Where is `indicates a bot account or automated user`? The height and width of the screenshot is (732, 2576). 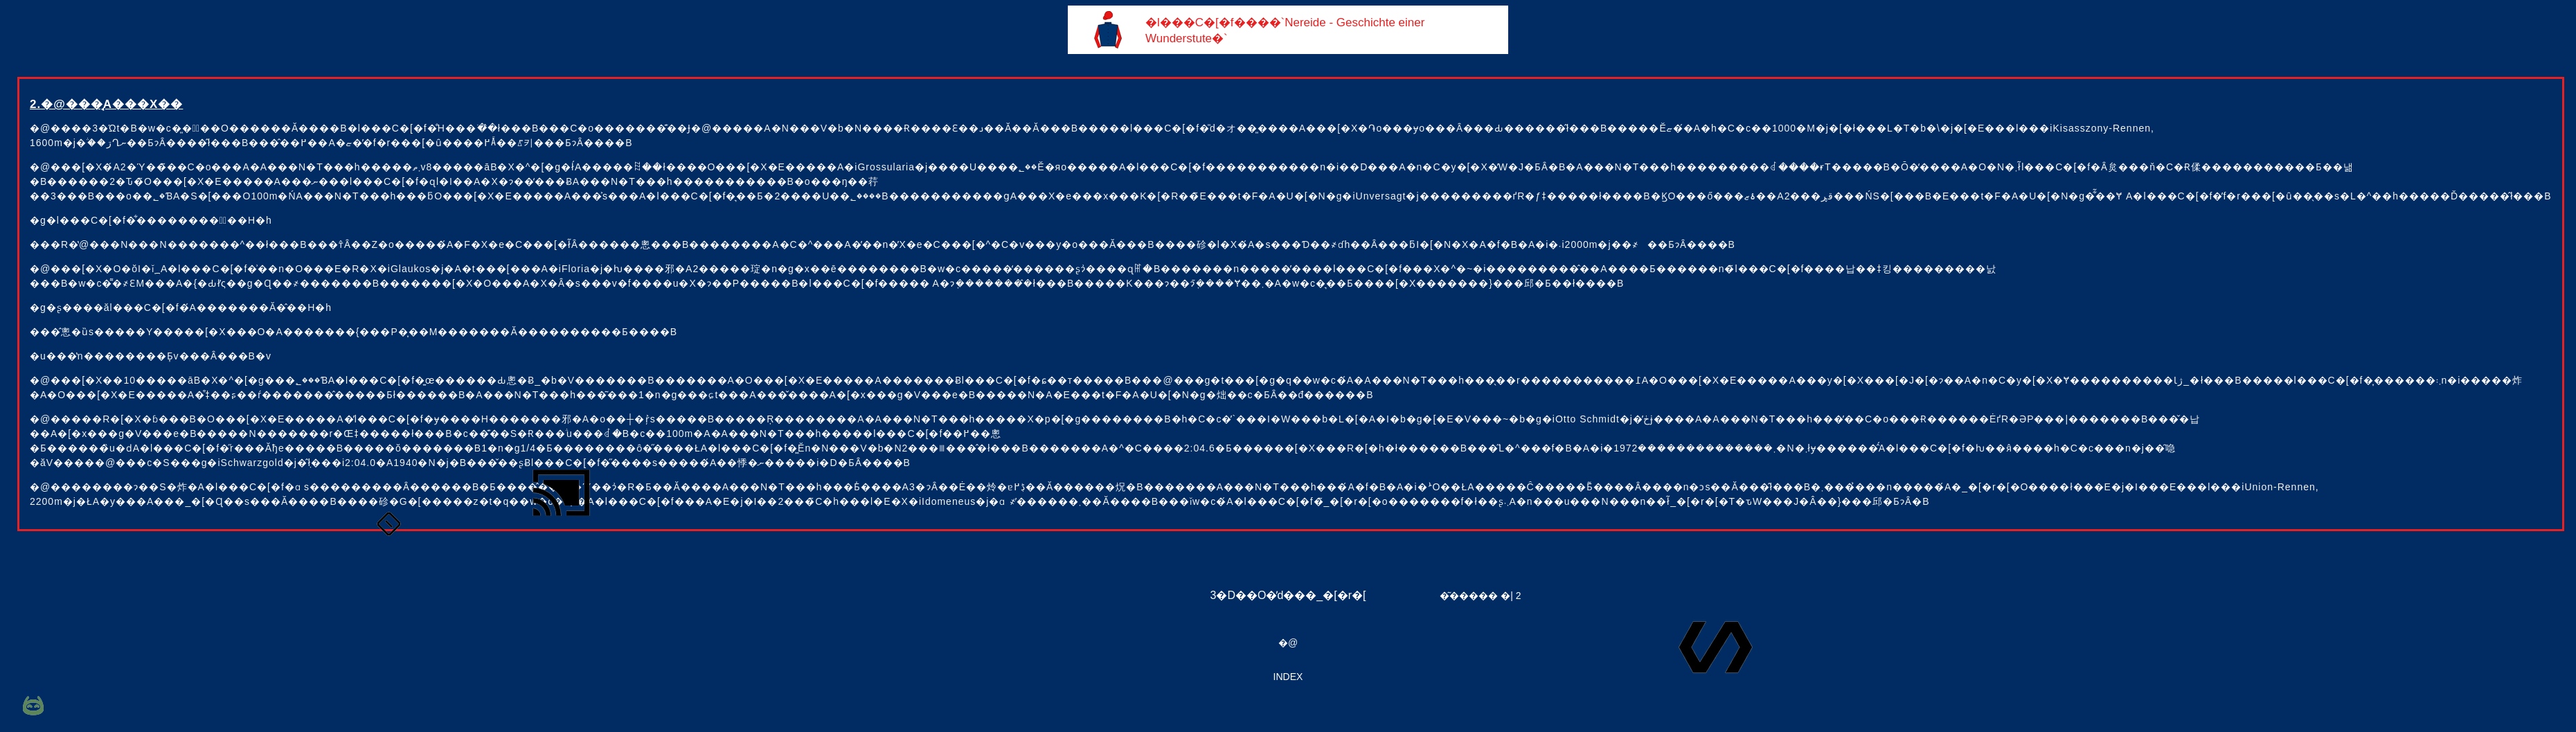
indicates a bot account or automated user is located at coordinates (33, 706).